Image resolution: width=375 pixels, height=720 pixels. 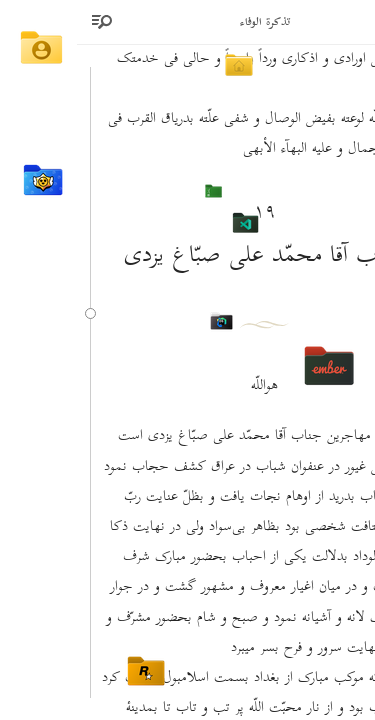 What do you see at coordinates (146, 672) in the screenshot?
I see `folder containing Rockstar Games files or installations` at bounding box center [146, 672].